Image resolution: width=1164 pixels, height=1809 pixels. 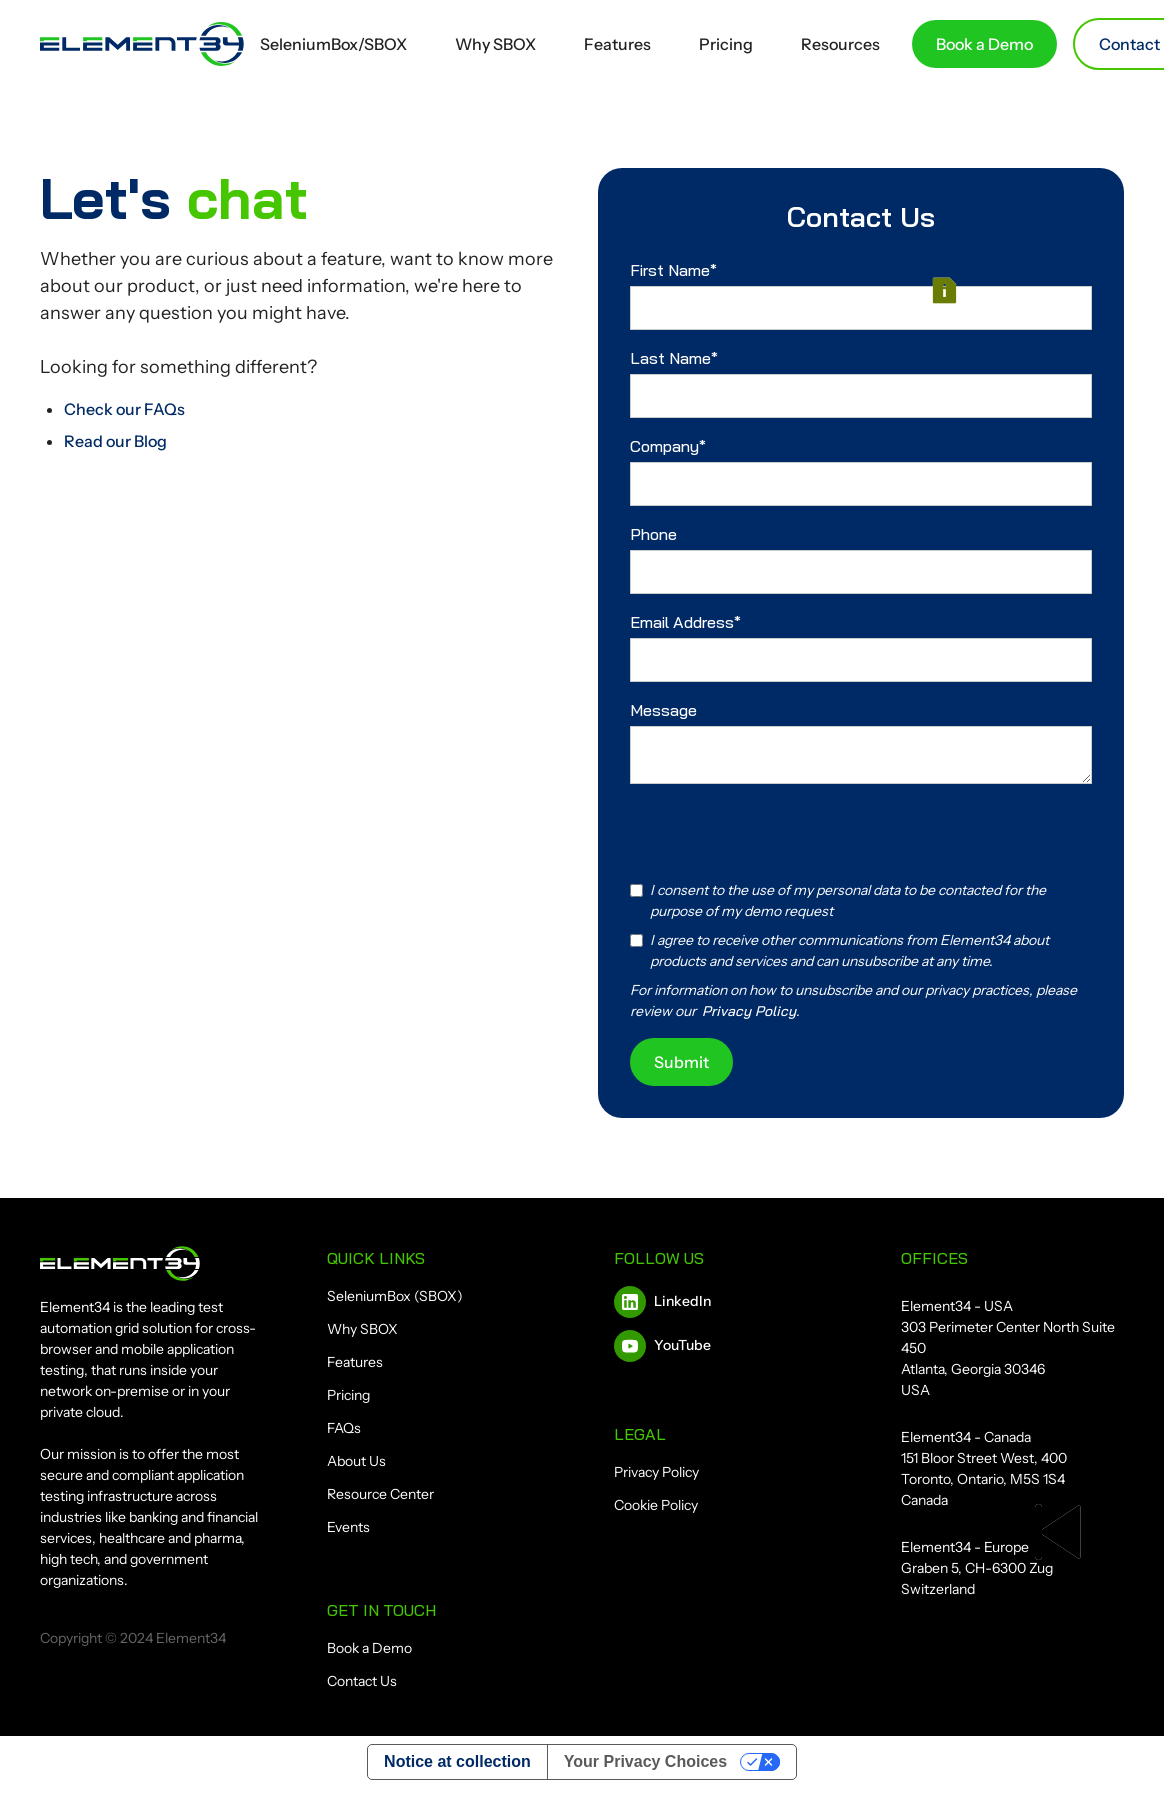 I want to click on skip to previous track, so click(x=1056, y=1532).